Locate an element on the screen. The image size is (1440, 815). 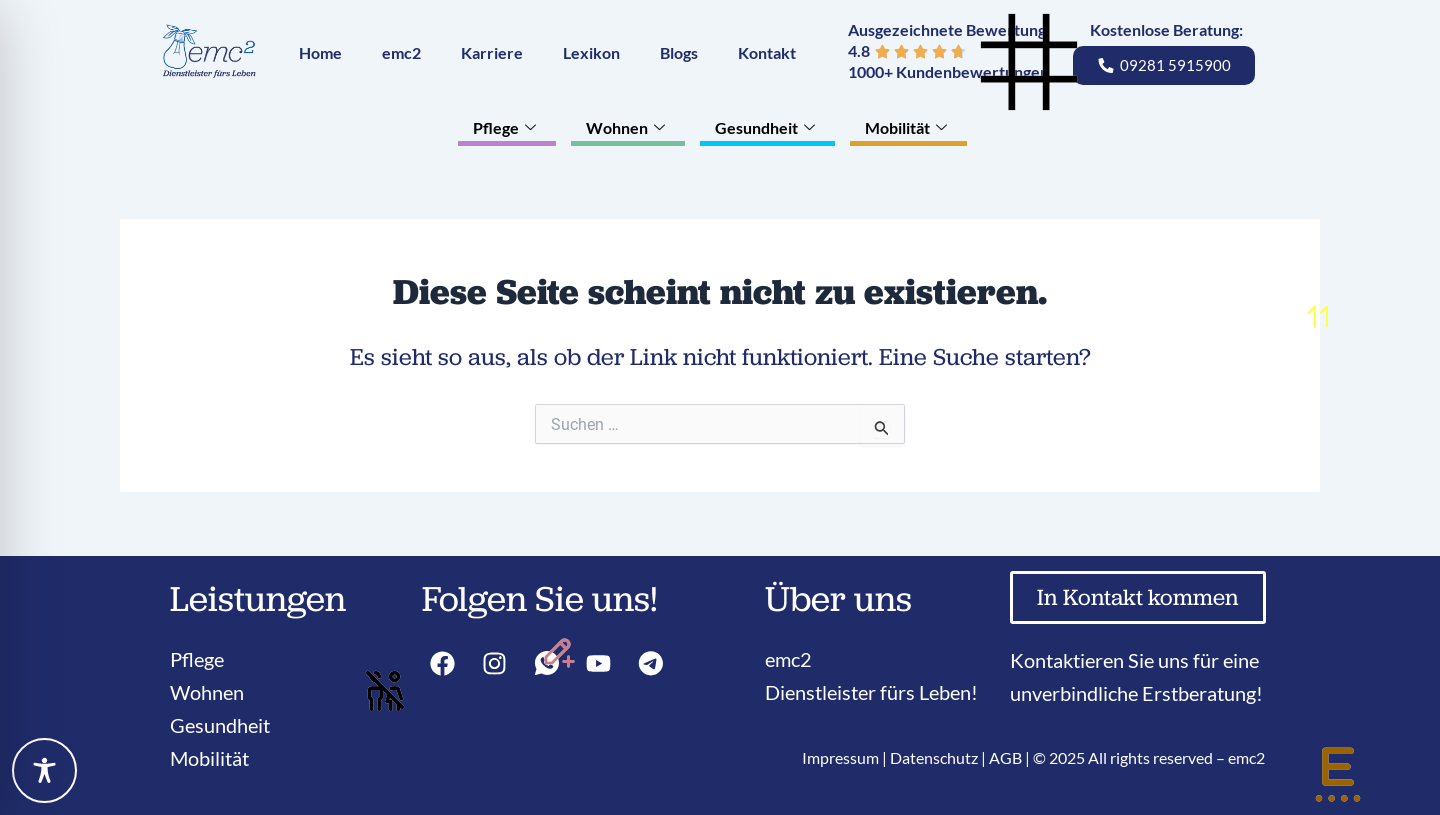
apply text emphasis or bold formatting is located at coordinates (1338, 773).